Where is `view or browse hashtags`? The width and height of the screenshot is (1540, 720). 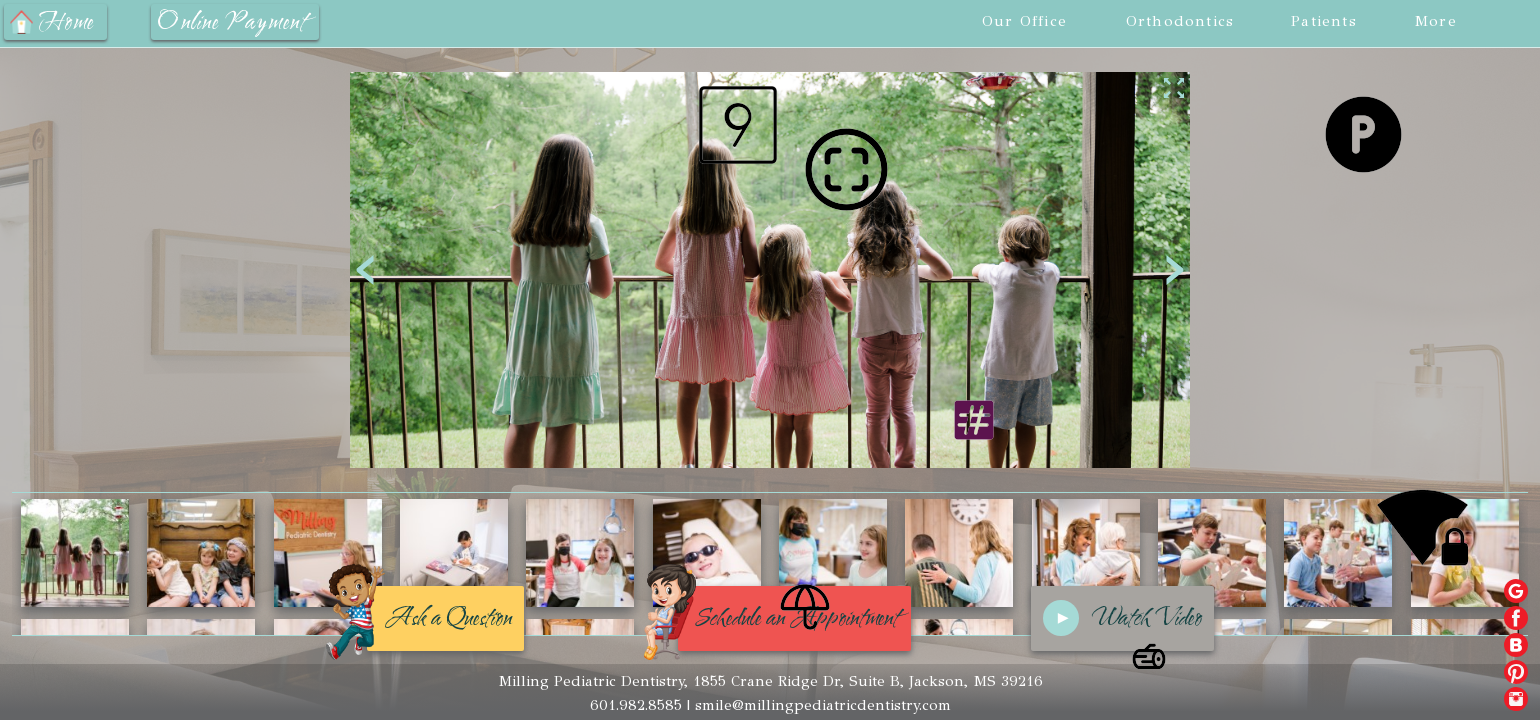 view or browse hashtags is located at coordinates (974, 420).